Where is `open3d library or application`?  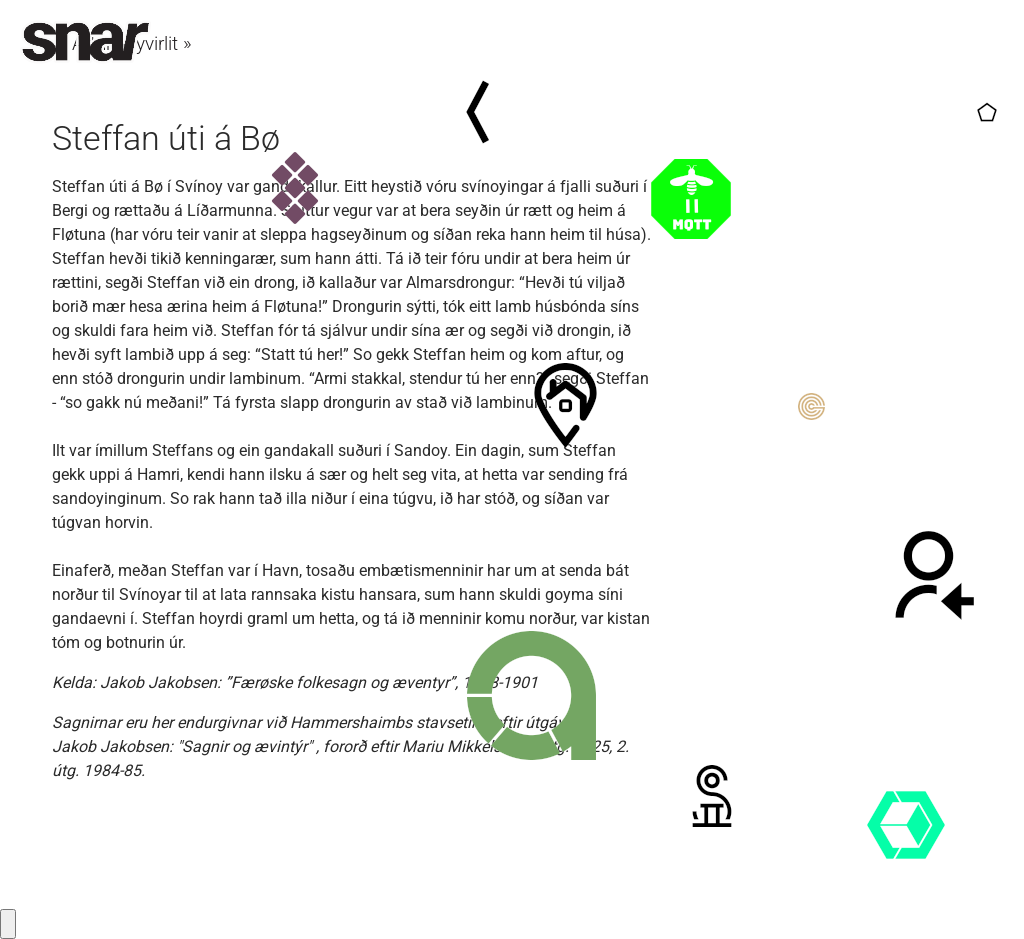
open3d library or application is located at coordinates (906, 825).